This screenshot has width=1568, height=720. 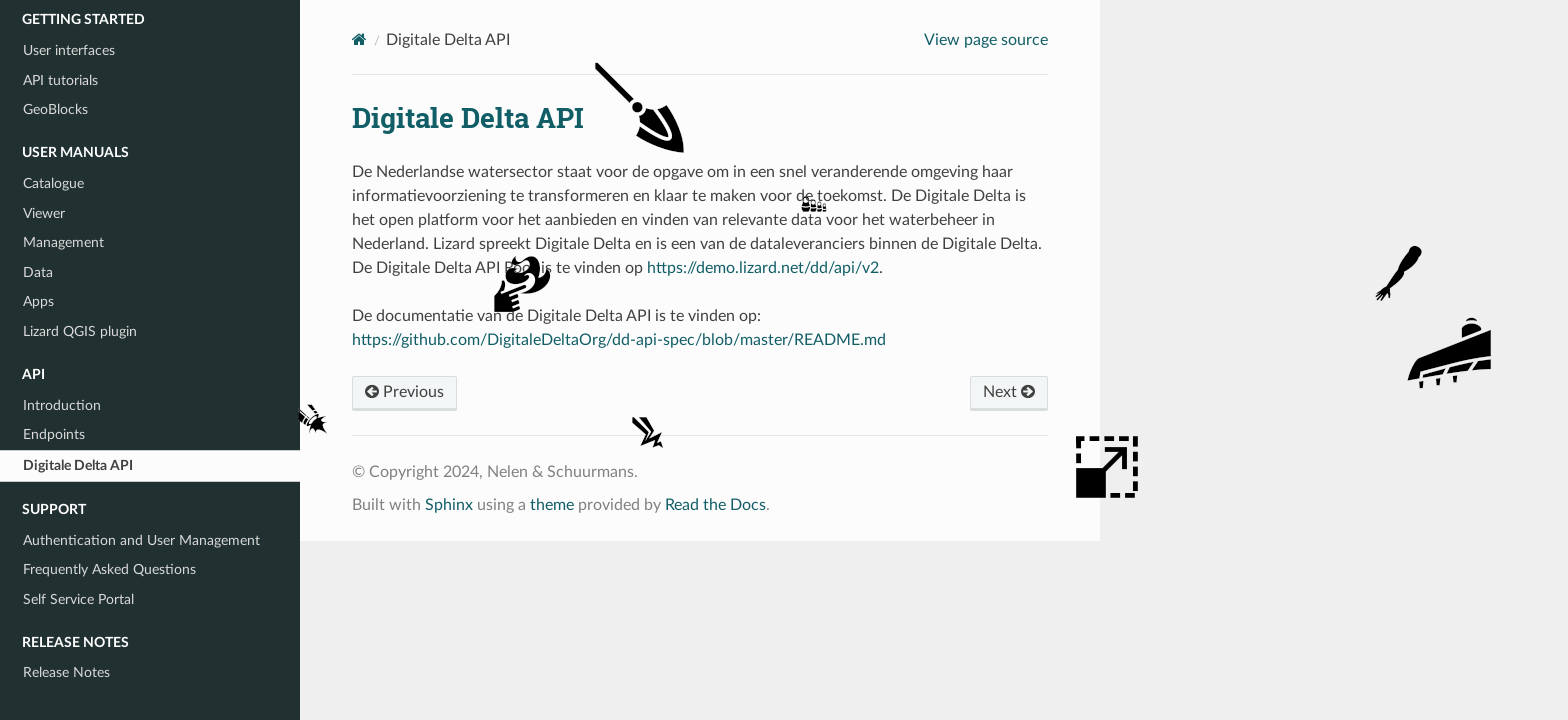 What do you see at coordinates (1107, 467) in the screenshot?
I see `resize an element or window` at bounding box center [1107, 467].